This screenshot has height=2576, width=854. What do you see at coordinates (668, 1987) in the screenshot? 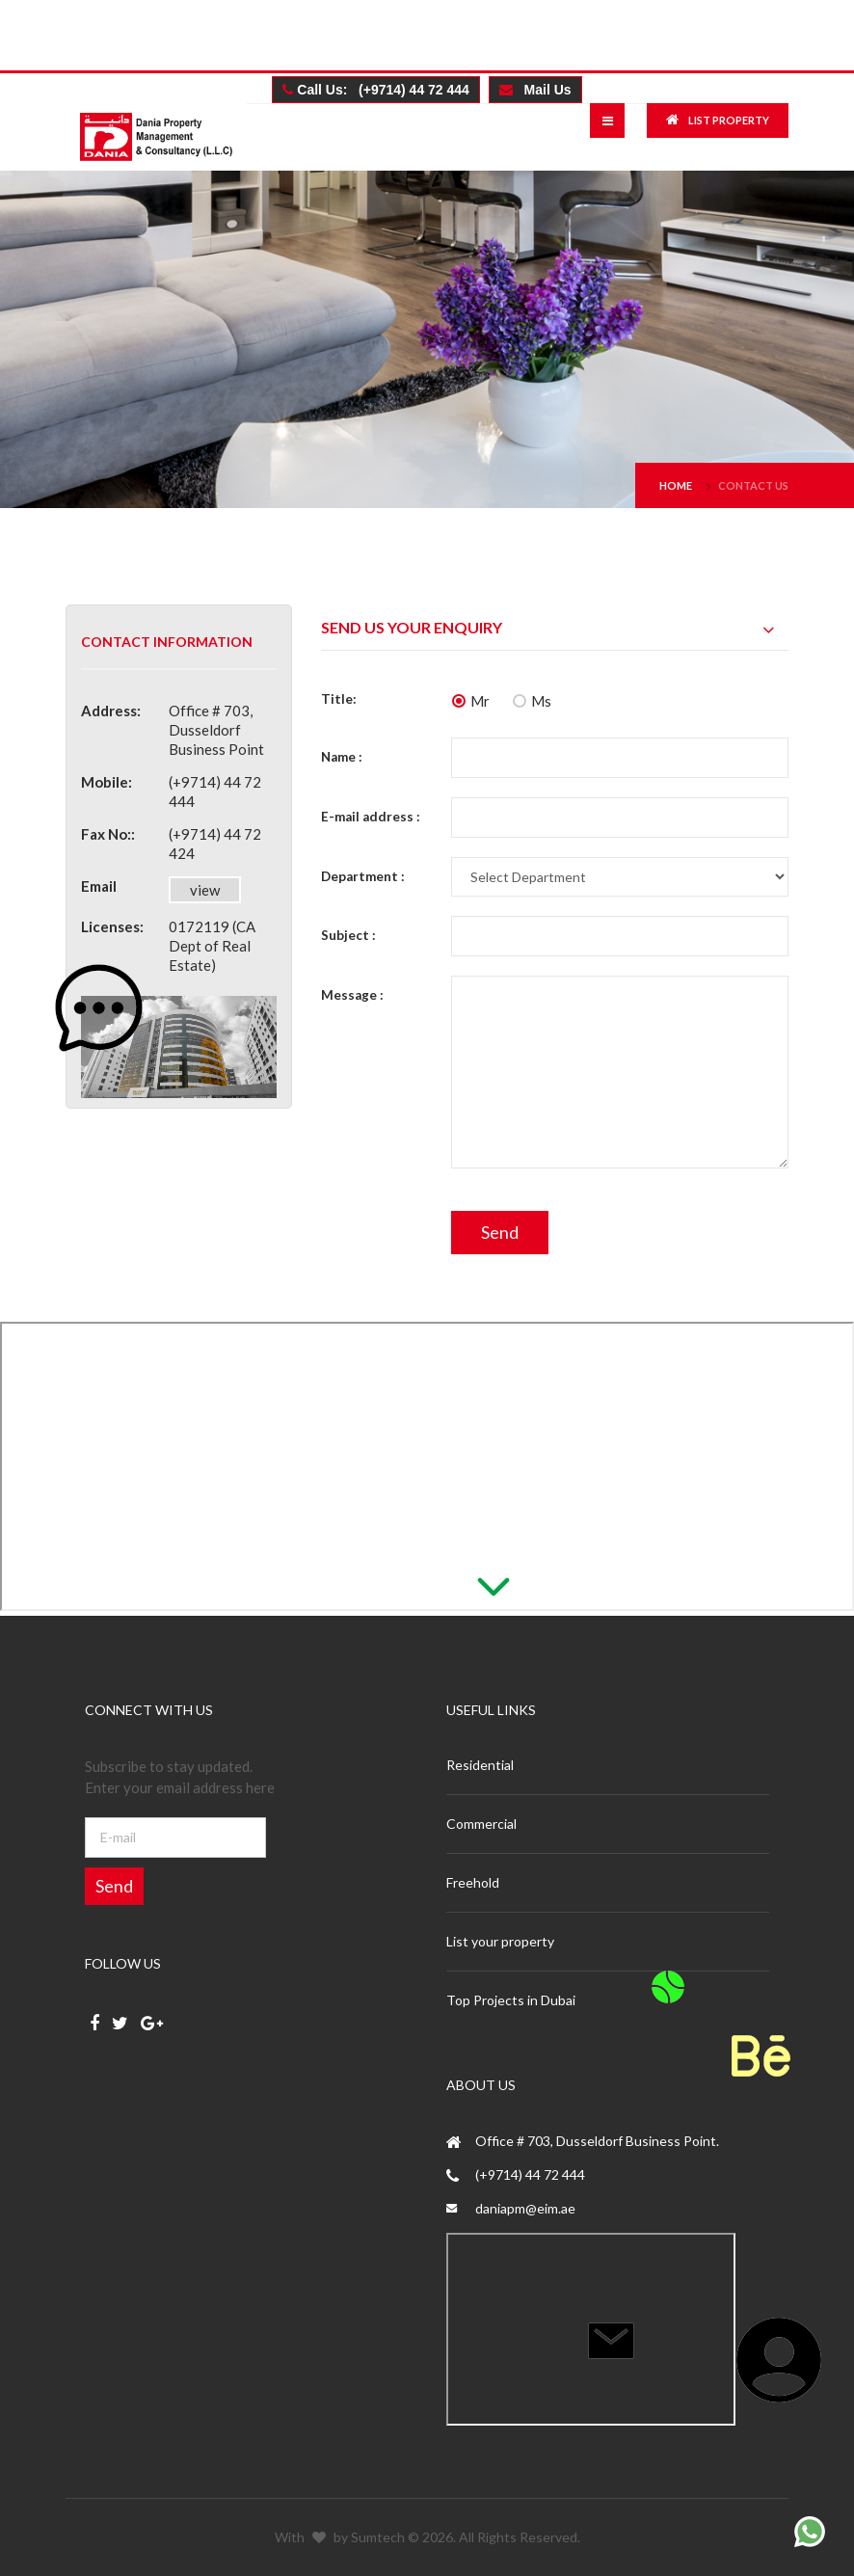
I see `access tennis or sports-related features` at bounding box center [668, 1987].